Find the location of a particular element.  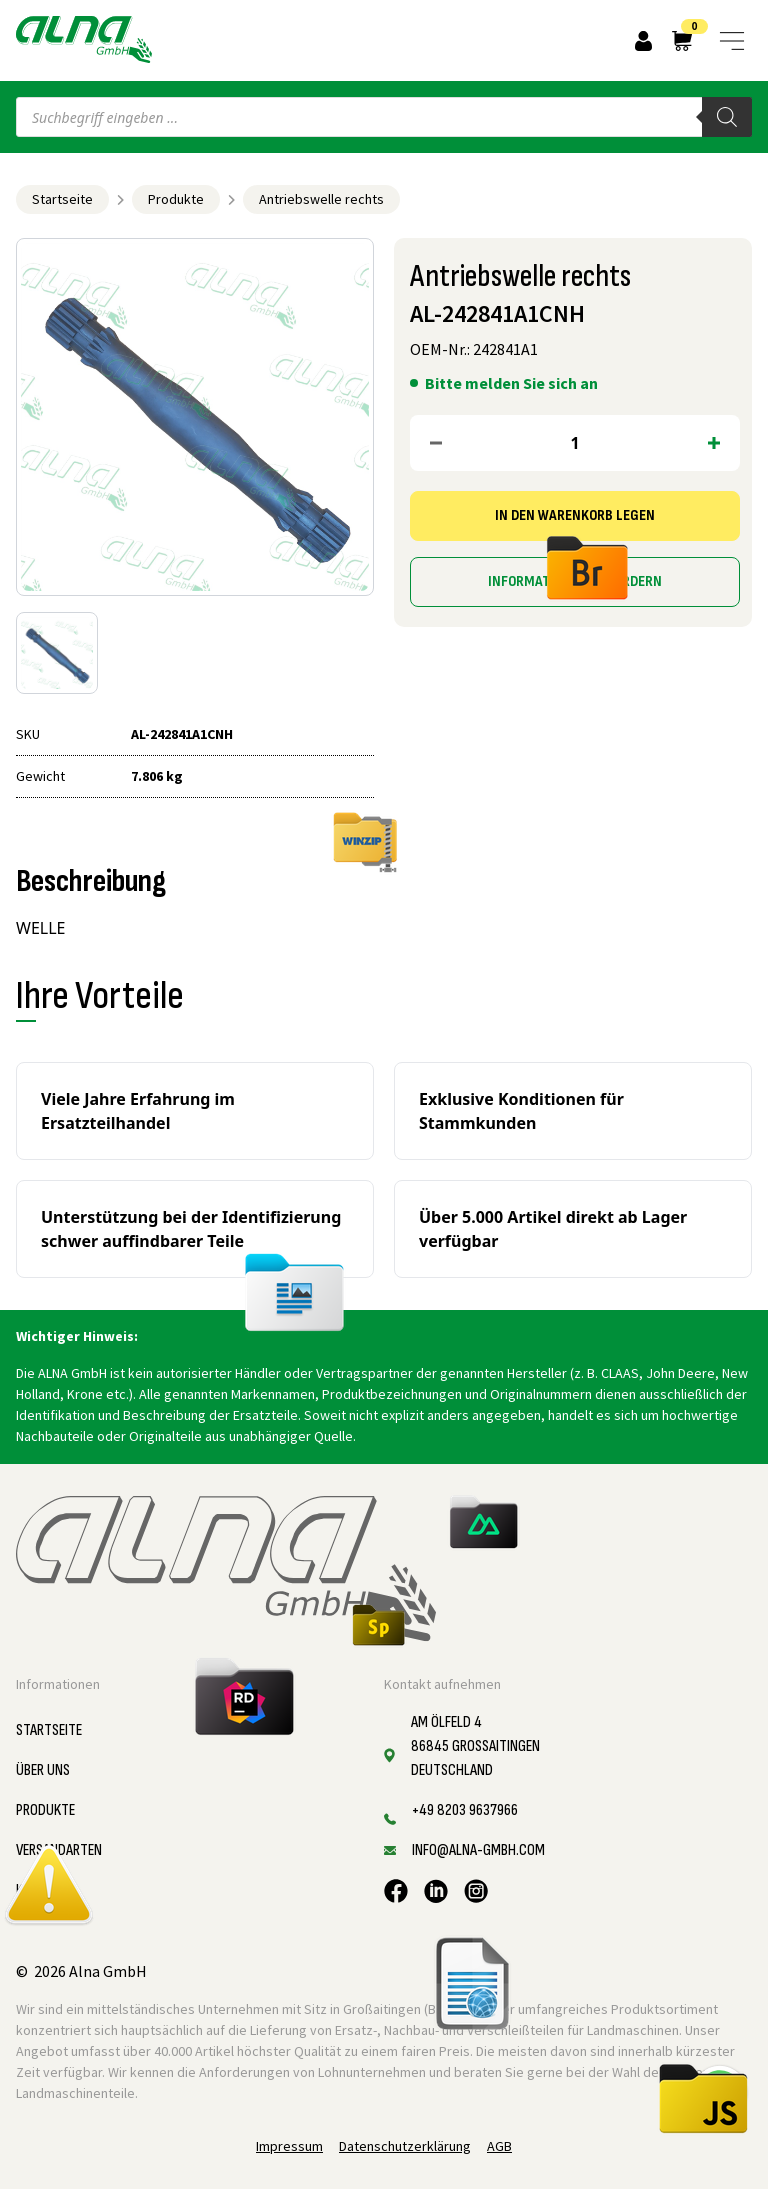

open nuxt.js project folder is located at coordinates (483, 1523).